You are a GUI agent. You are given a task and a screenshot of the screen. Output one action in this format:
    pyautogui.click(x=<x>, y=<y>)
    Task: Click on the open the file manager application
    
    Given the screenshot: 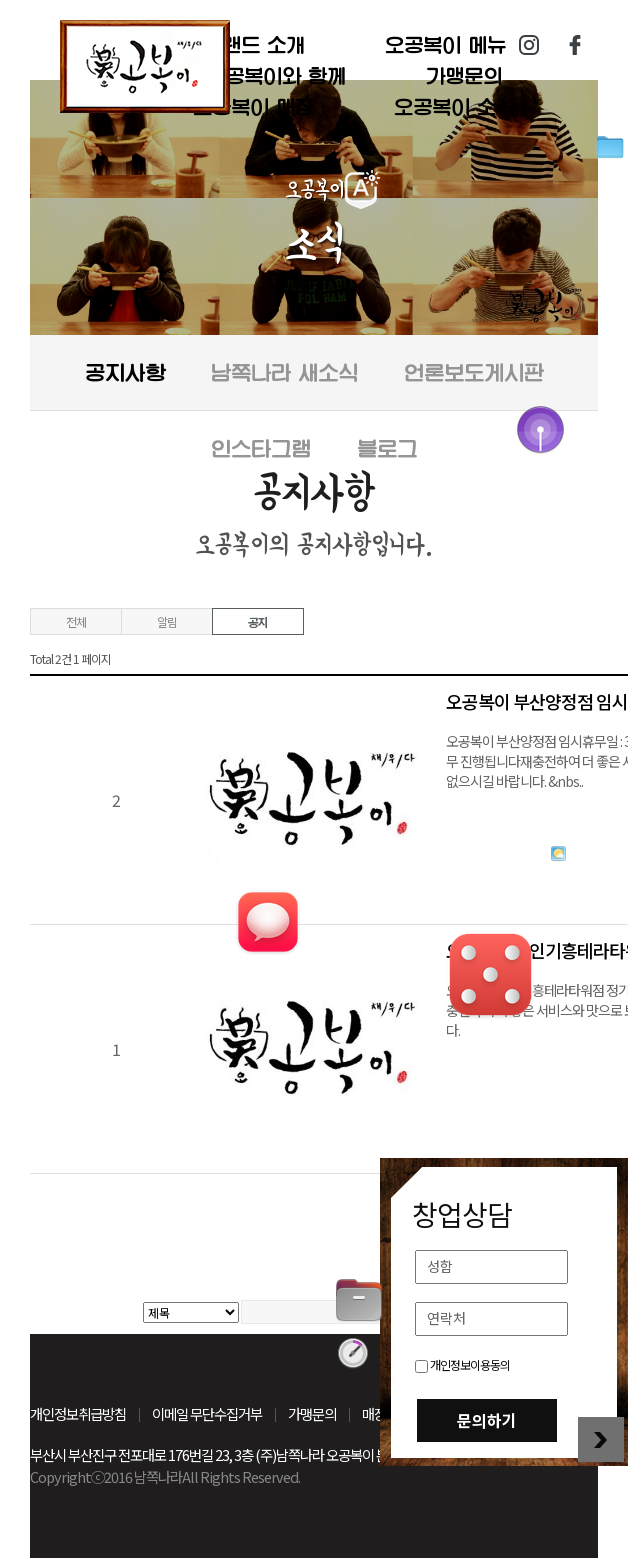 What is the action you would take?
    pyautogui.click(x=359, y=1300)
    